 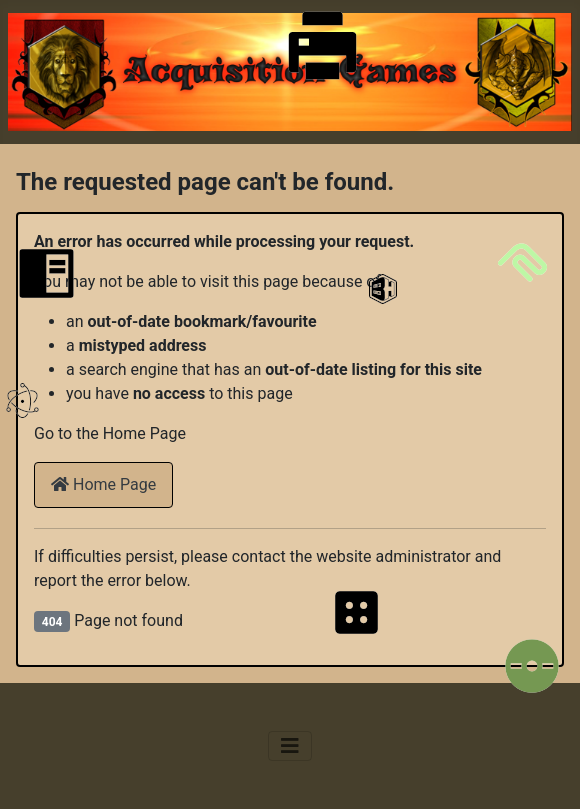 I want to click on print the current document, so click(x=322, y=45).